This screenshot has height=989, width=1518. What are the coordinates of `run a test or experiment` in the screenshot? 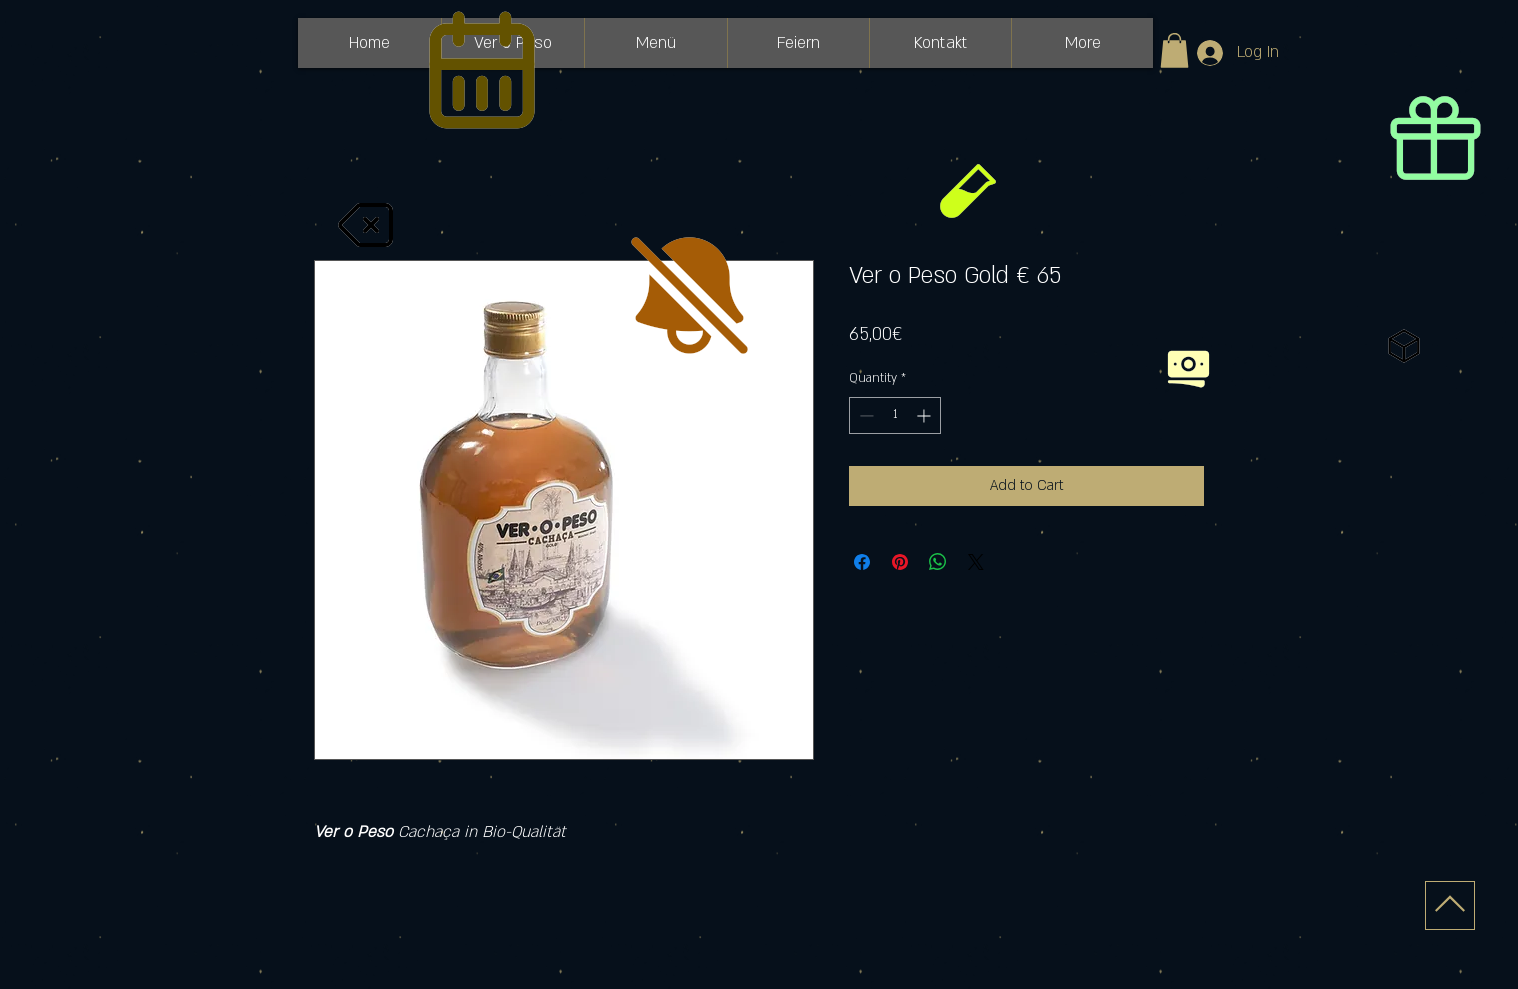 It's located at (967, 191).